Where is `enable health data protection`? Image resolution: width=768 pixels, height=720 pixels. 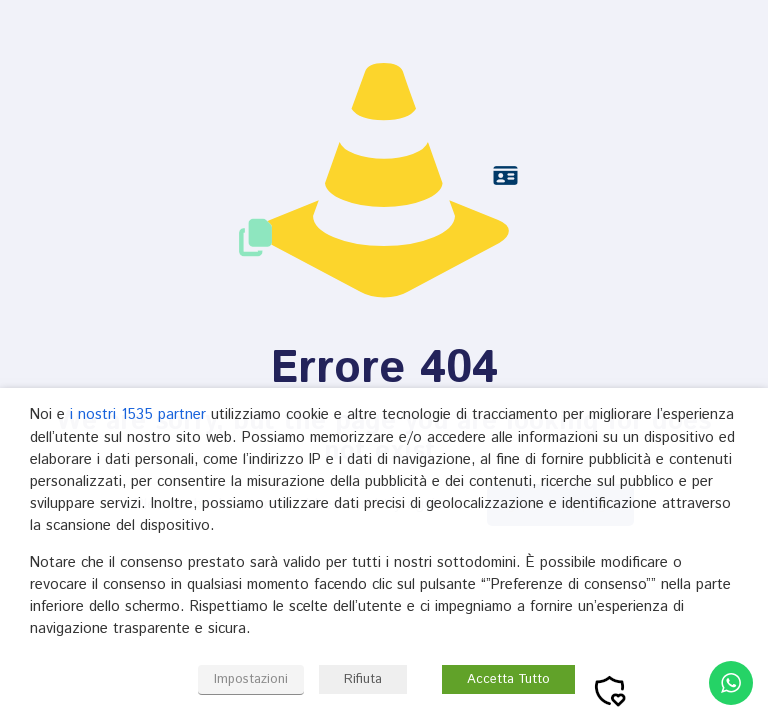 enable health data protection is located at coordinates (609, 690).